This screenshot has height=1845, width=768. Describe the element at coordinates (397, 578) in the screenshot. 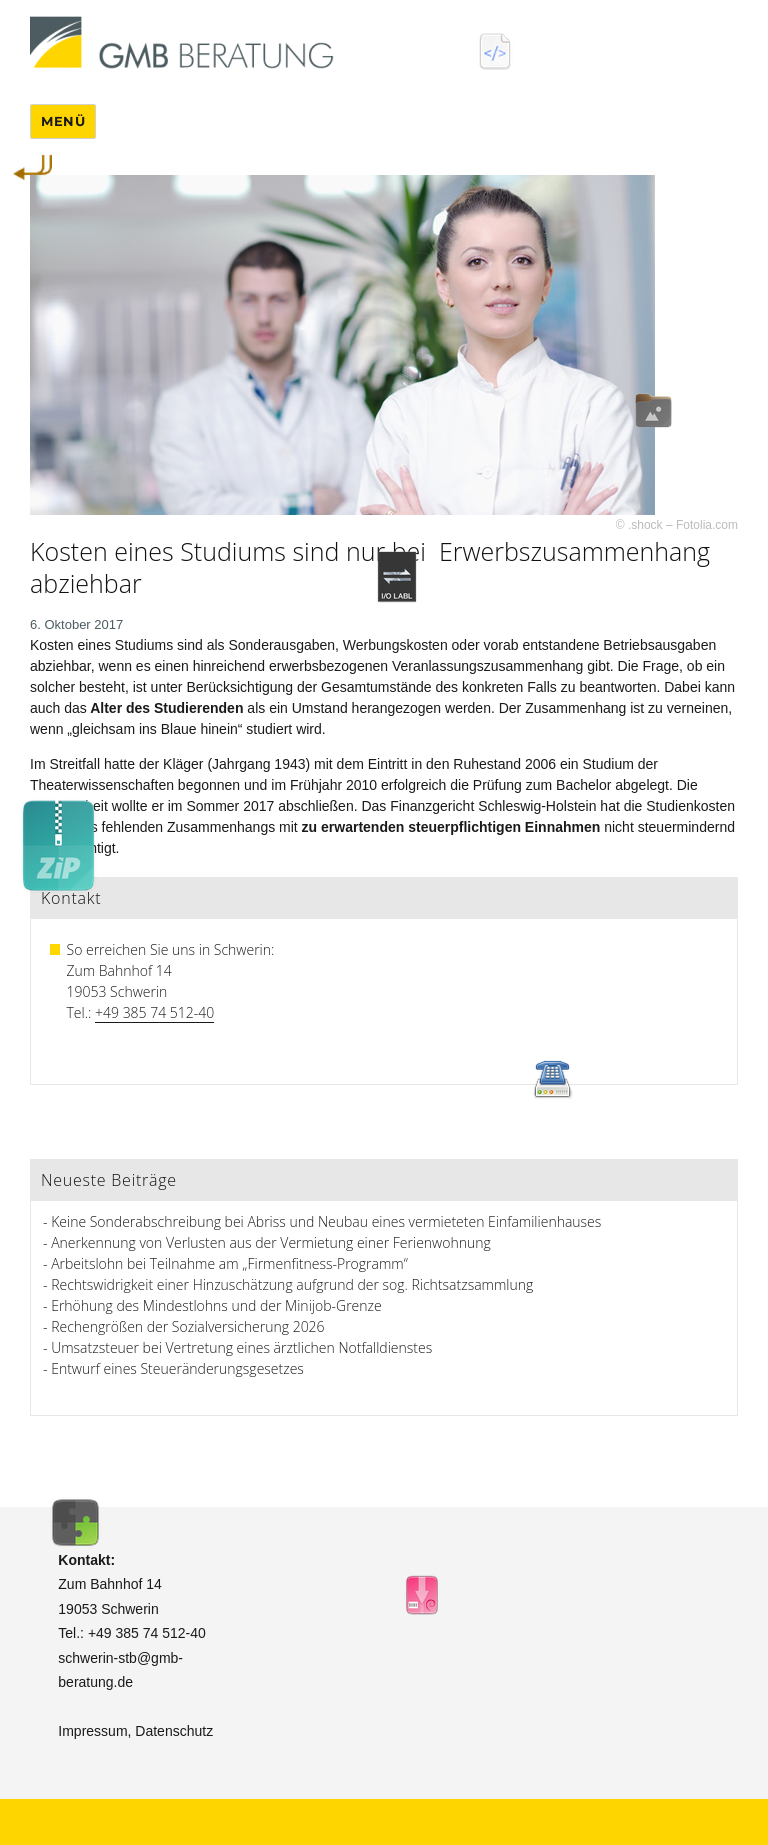

I see `configure audio input/output settings in GarageBand` at that location.